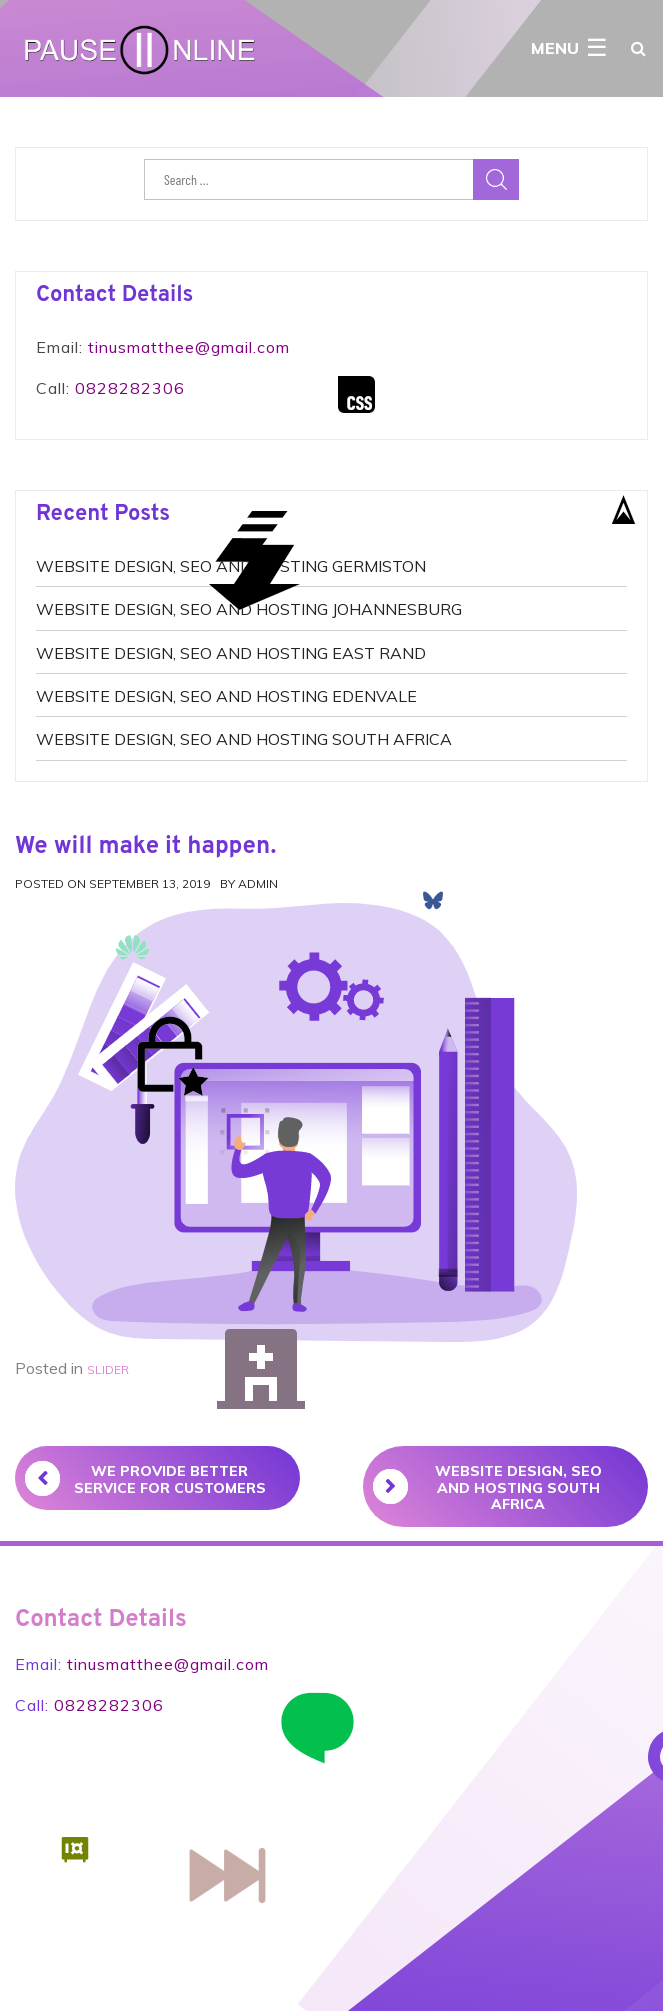 The height and width of the screenshot is (2011, 663). I want to click on CSS programming language logo, so click(356, 394).